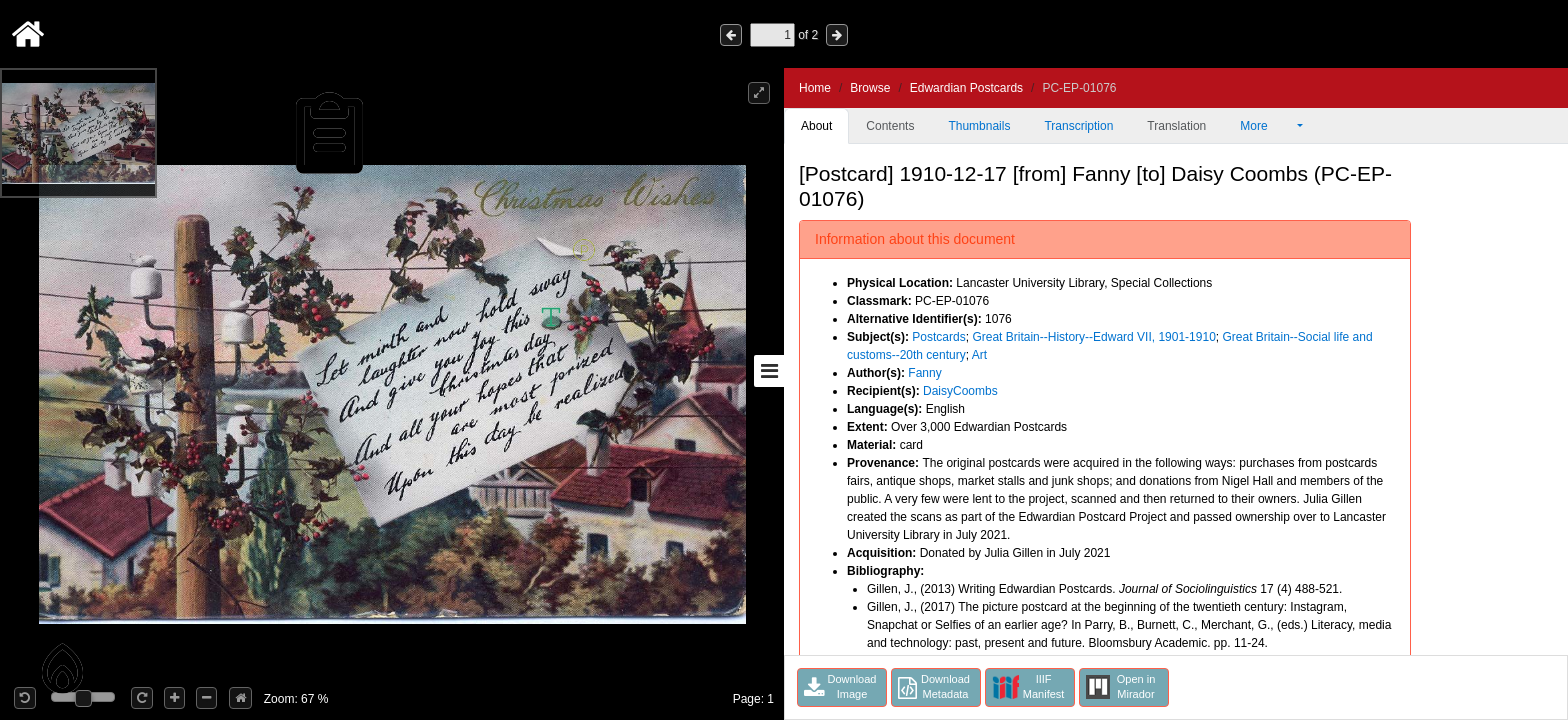 The height and width of the screenshot is (720, 1568). Describe the element at coordinates (584, 250) in the screenshot. I see `parking availability or location indicator` at that location.